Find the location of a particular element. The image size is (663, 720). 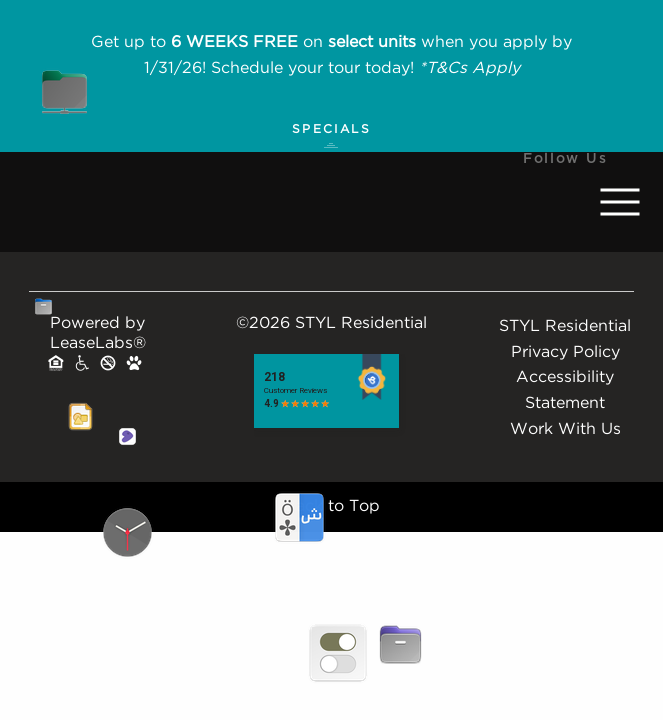

open the clocks app is located at coordinates (127, 532).